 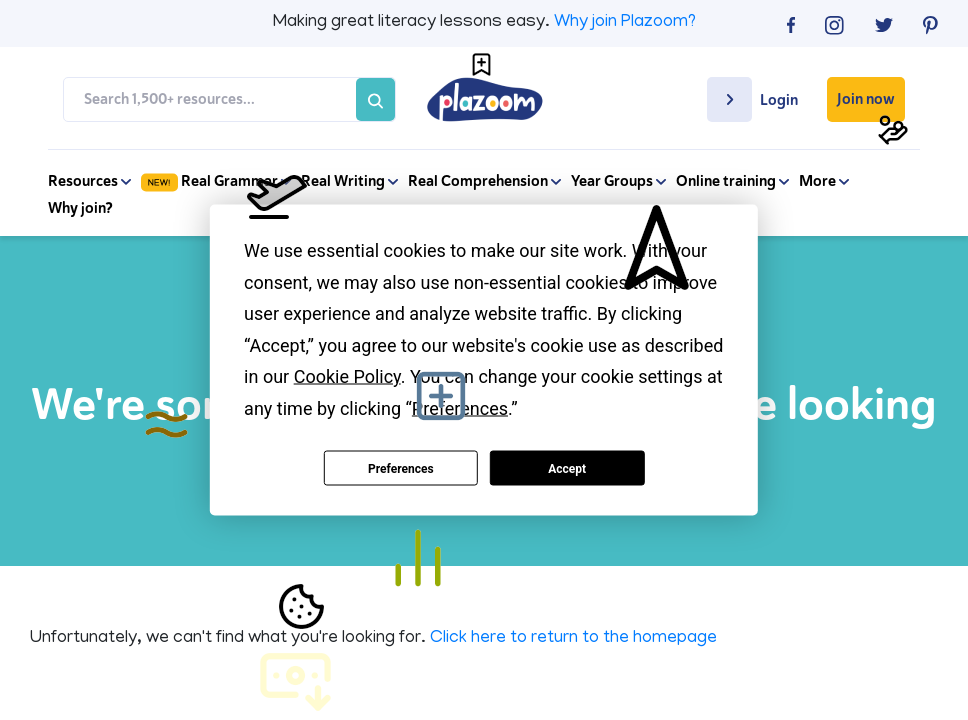 I want to click on navigate to current destination, so click(x=656, y=249).